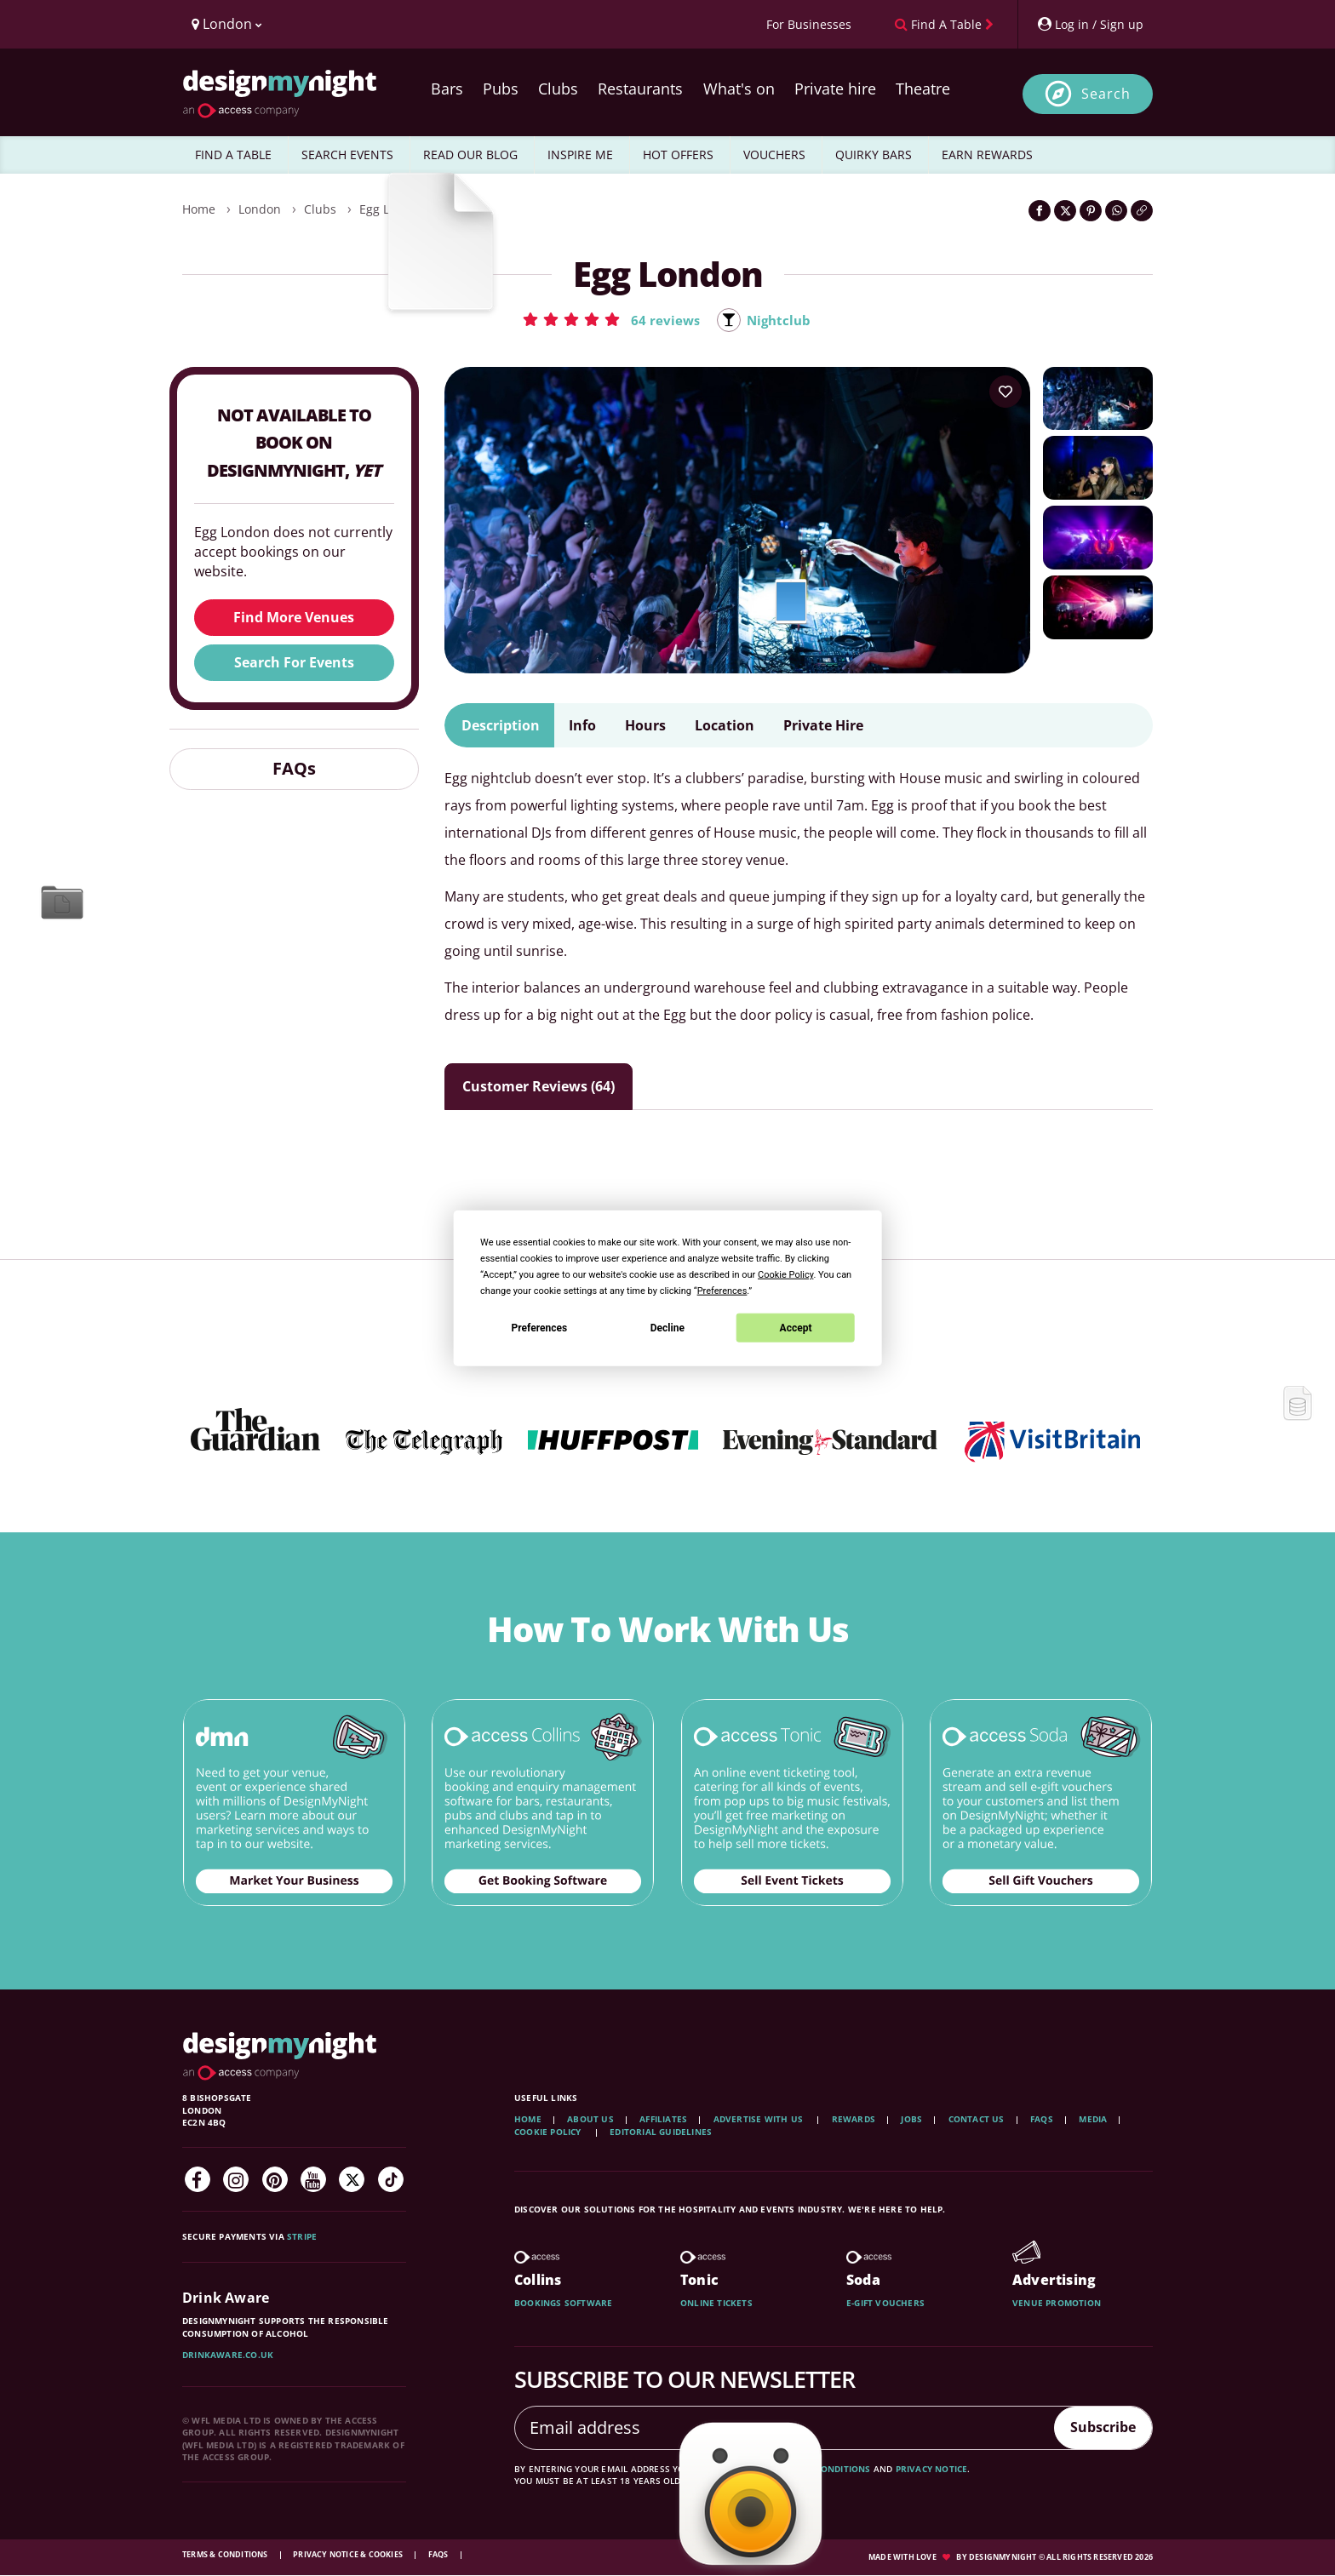  What do you see at coordinates (440, 243) in the screenshot?
I see `a blank or empty document file` at bounding box center [440, 243].